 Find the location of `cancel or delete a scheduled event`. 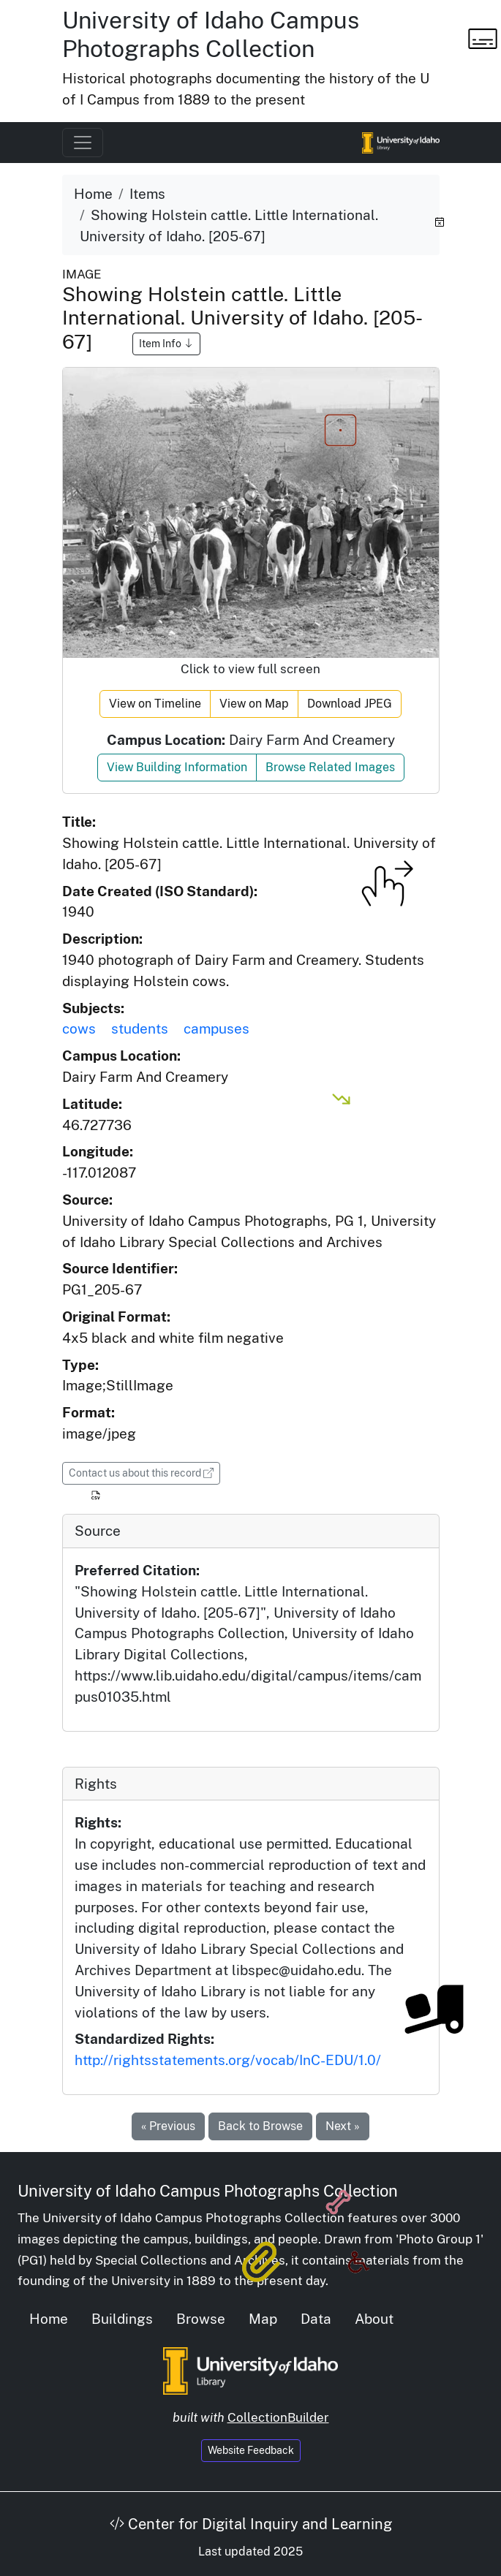

cancel or delete a scheduled event is located at coordinates (440, 222).